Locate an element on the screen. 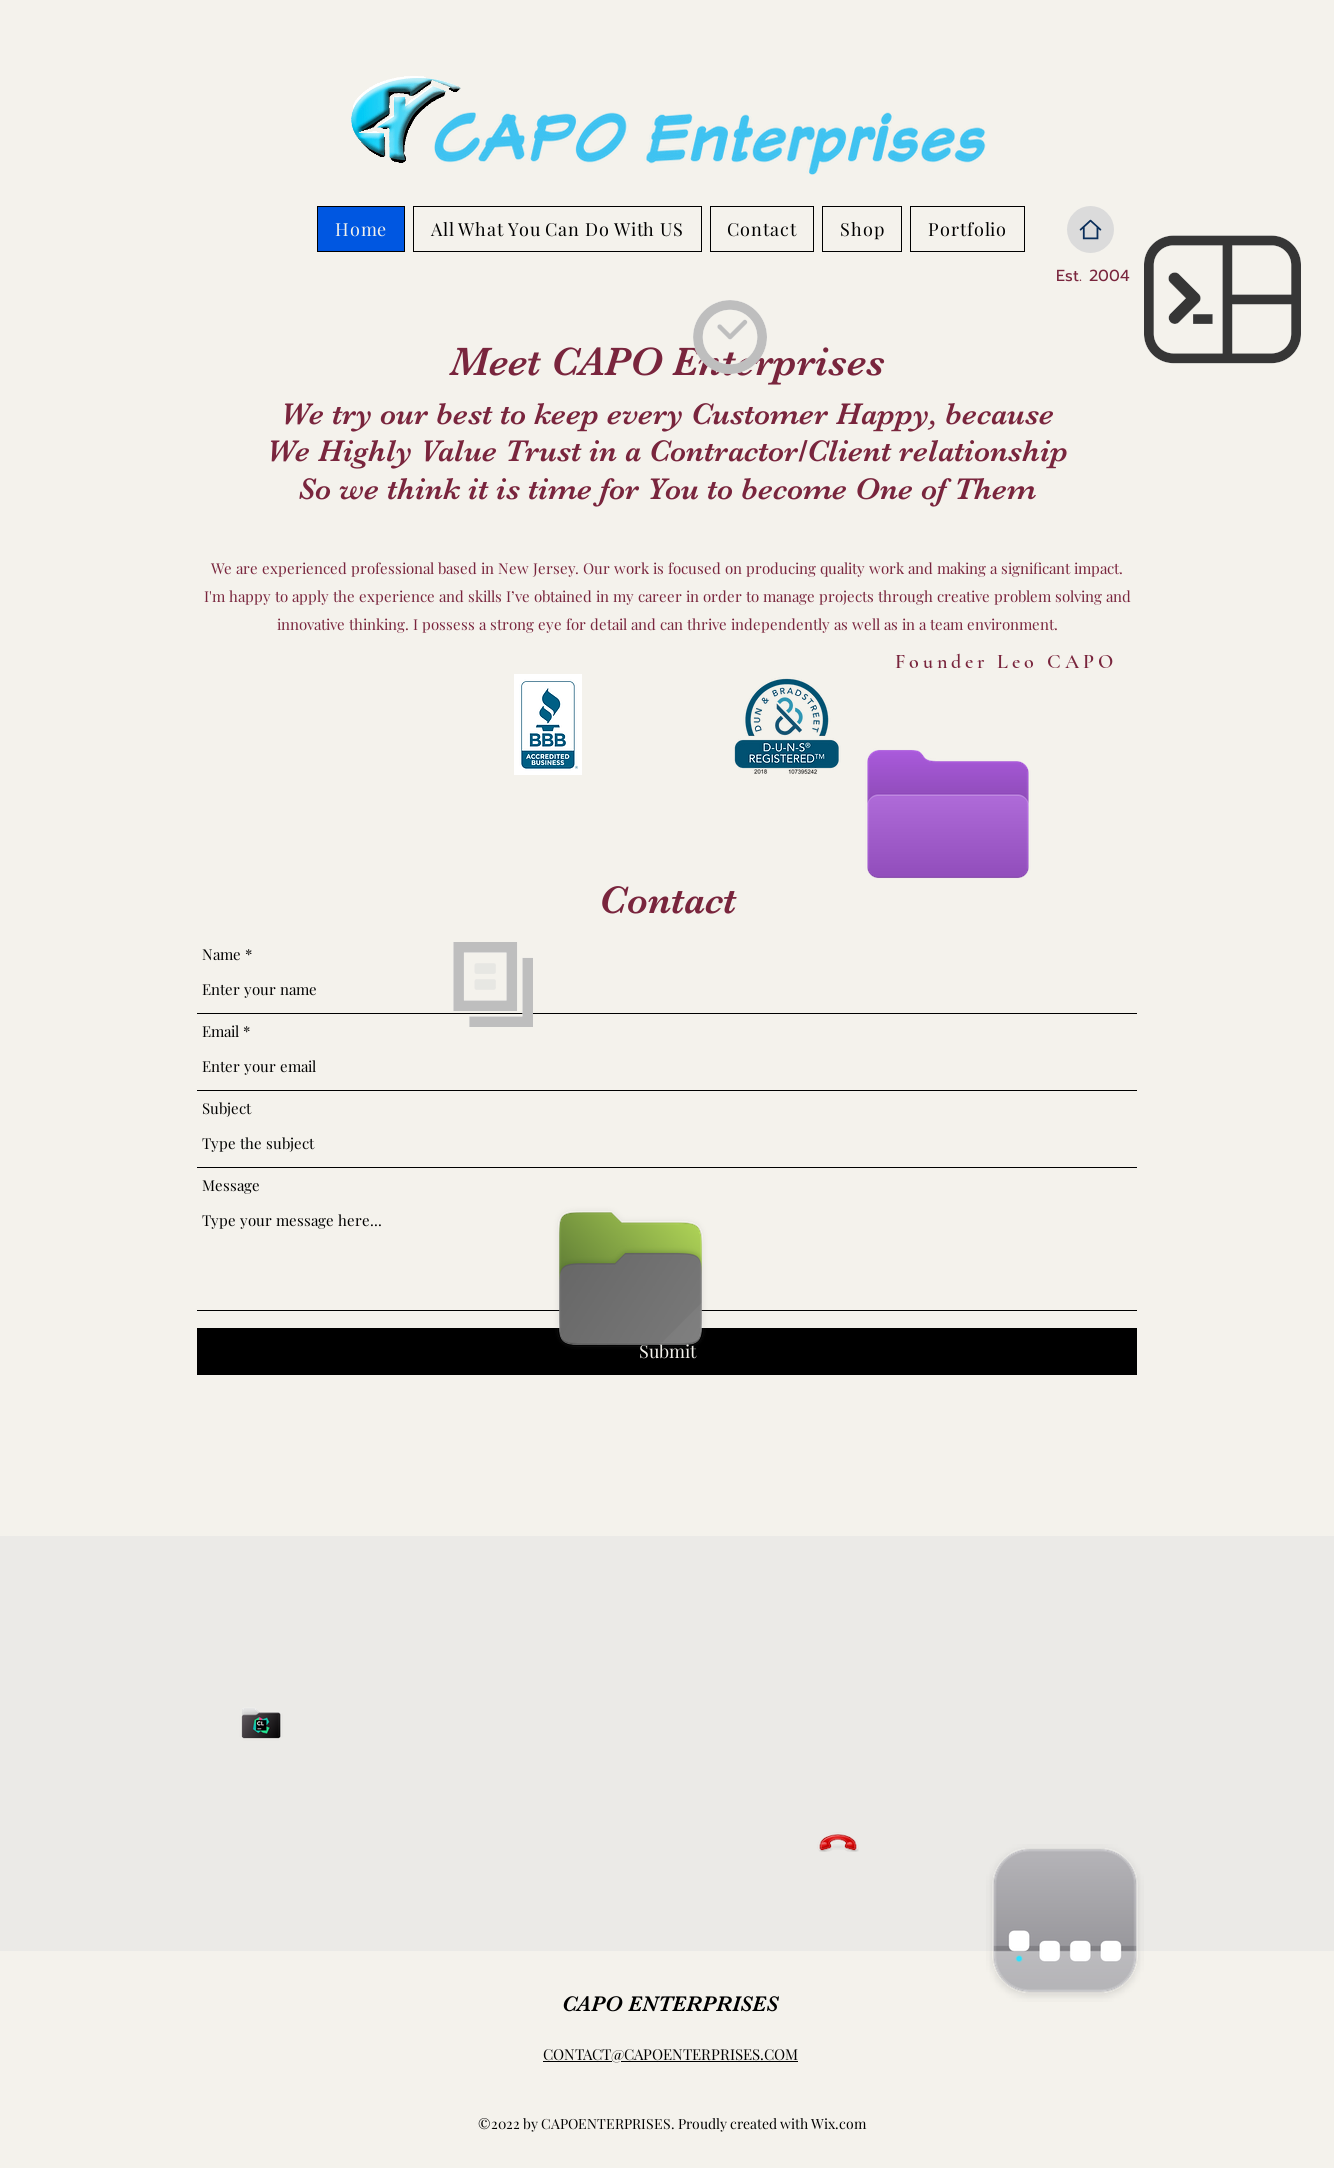 The width and height of the screenshot is (1334, 2168). open tilix terminal emulator is located at coordinates (1222, 294).